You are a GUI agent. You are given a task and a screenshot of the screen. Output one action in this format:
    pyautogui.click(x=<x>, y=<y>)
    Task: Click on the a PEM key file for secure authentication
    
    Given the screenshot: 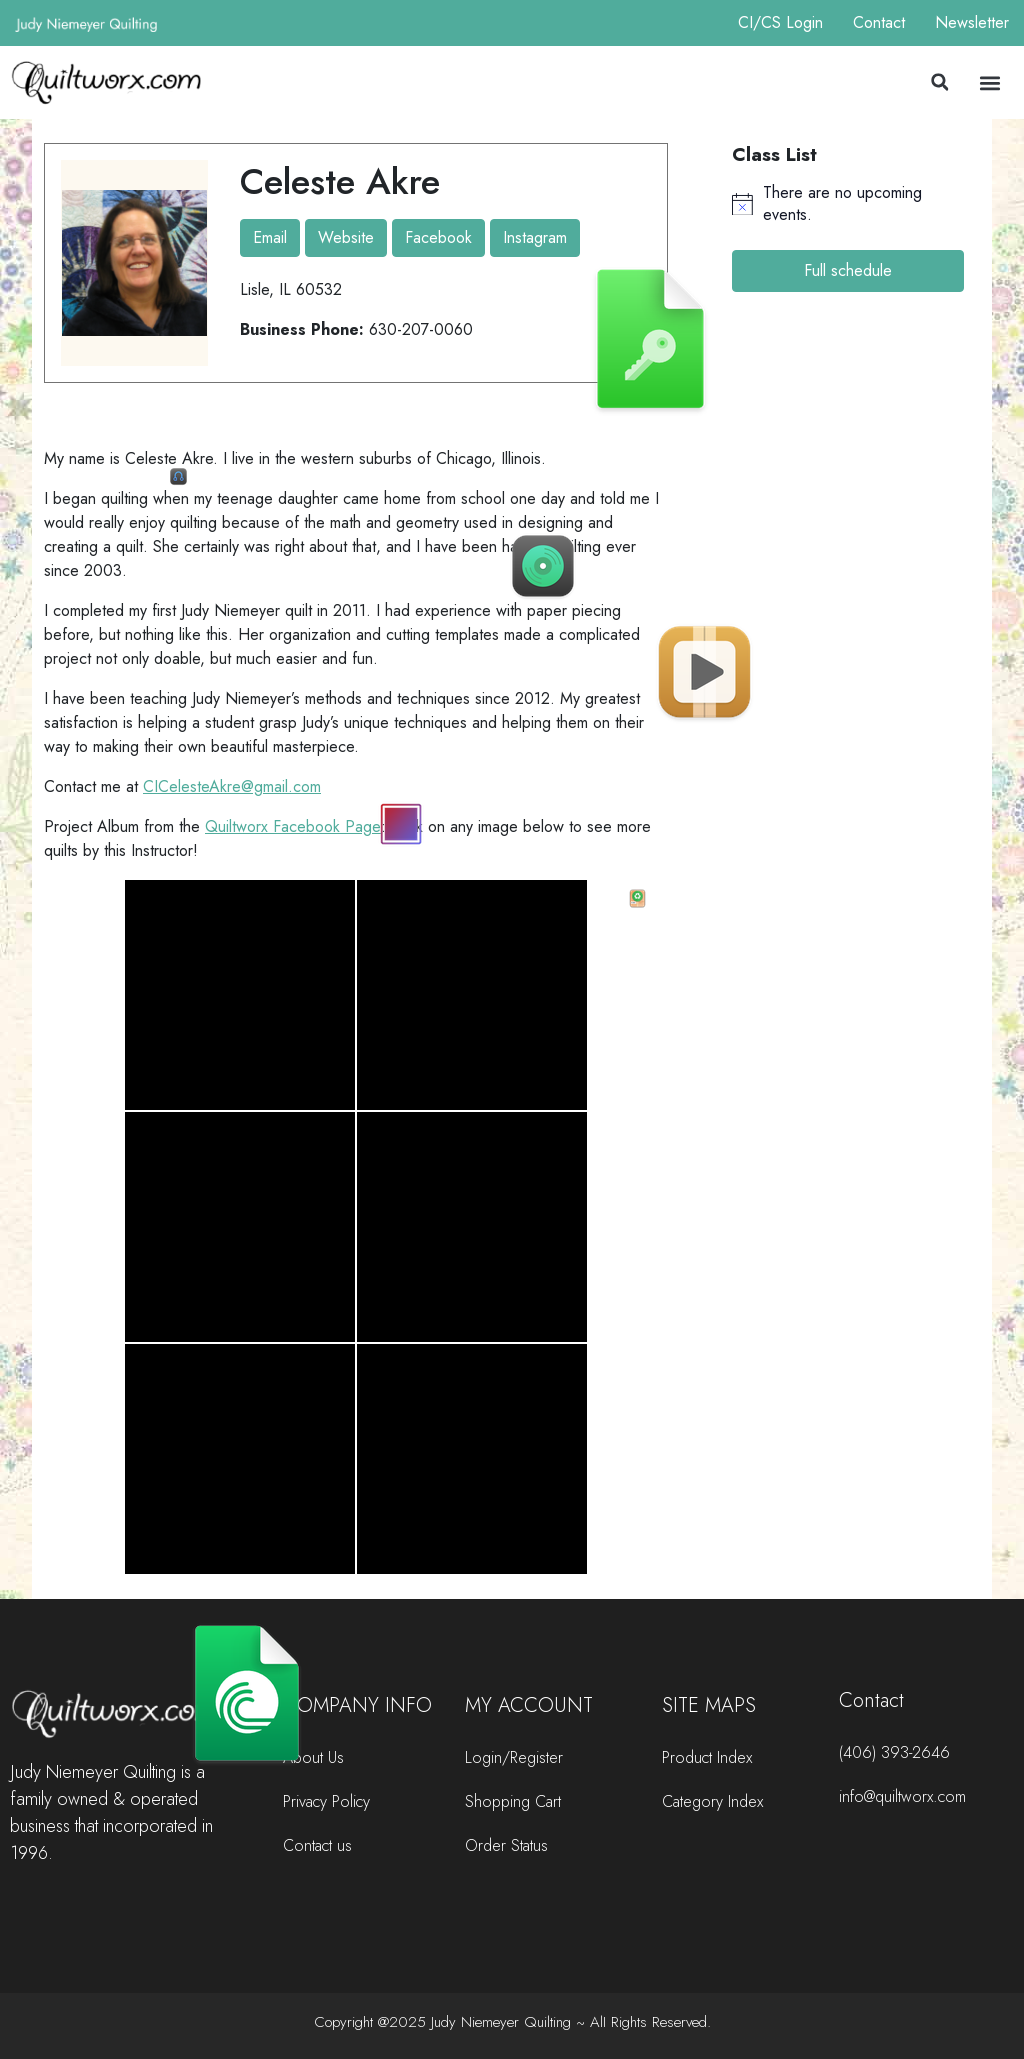 What is the action you would take?
    pyautogui.click(x=650, y=341)
    